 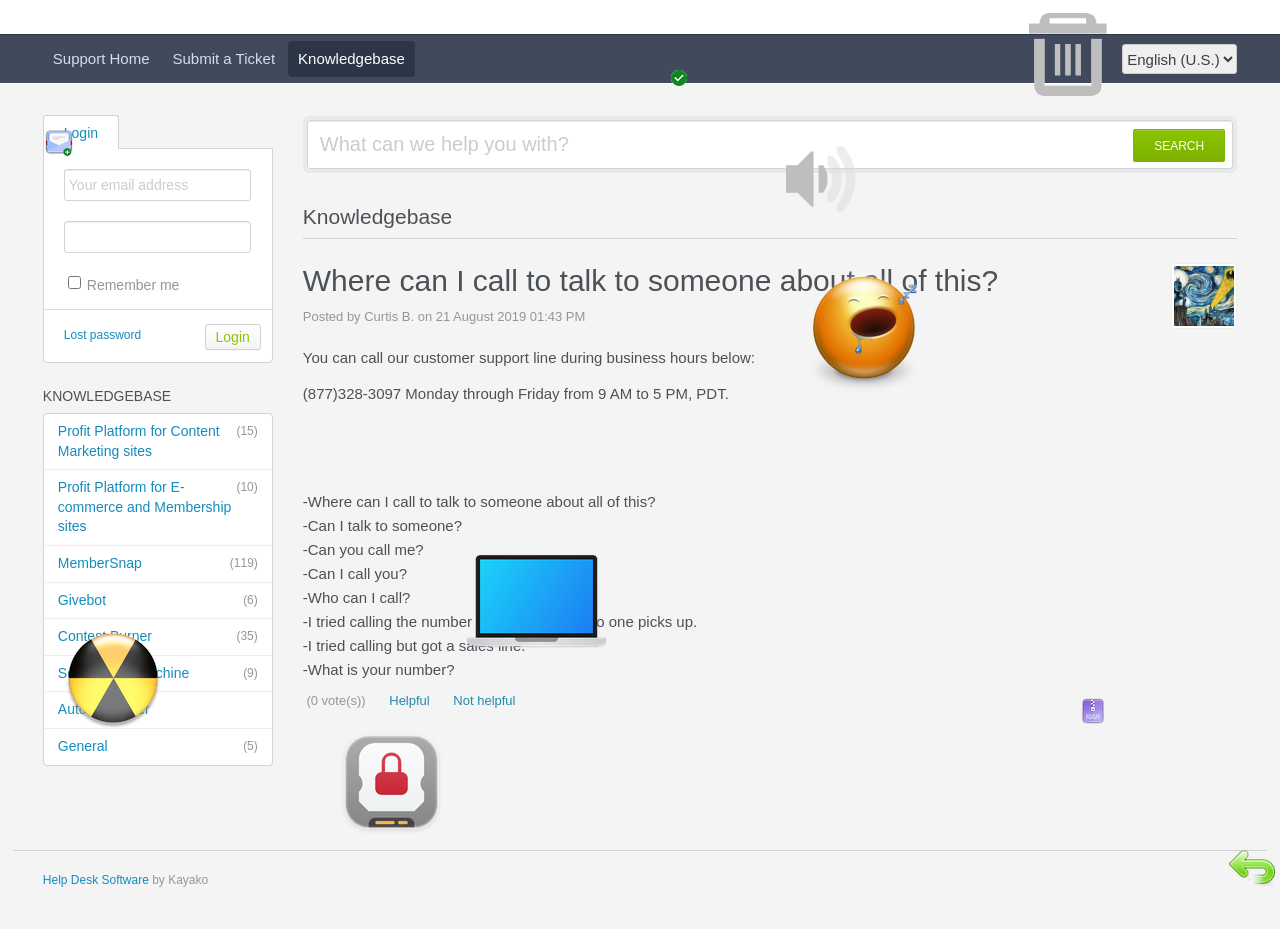 What do you see at coordinates (536, 598) in the screenshot?
I see `laptop or portable computer device` at bounding box center [536, 598].